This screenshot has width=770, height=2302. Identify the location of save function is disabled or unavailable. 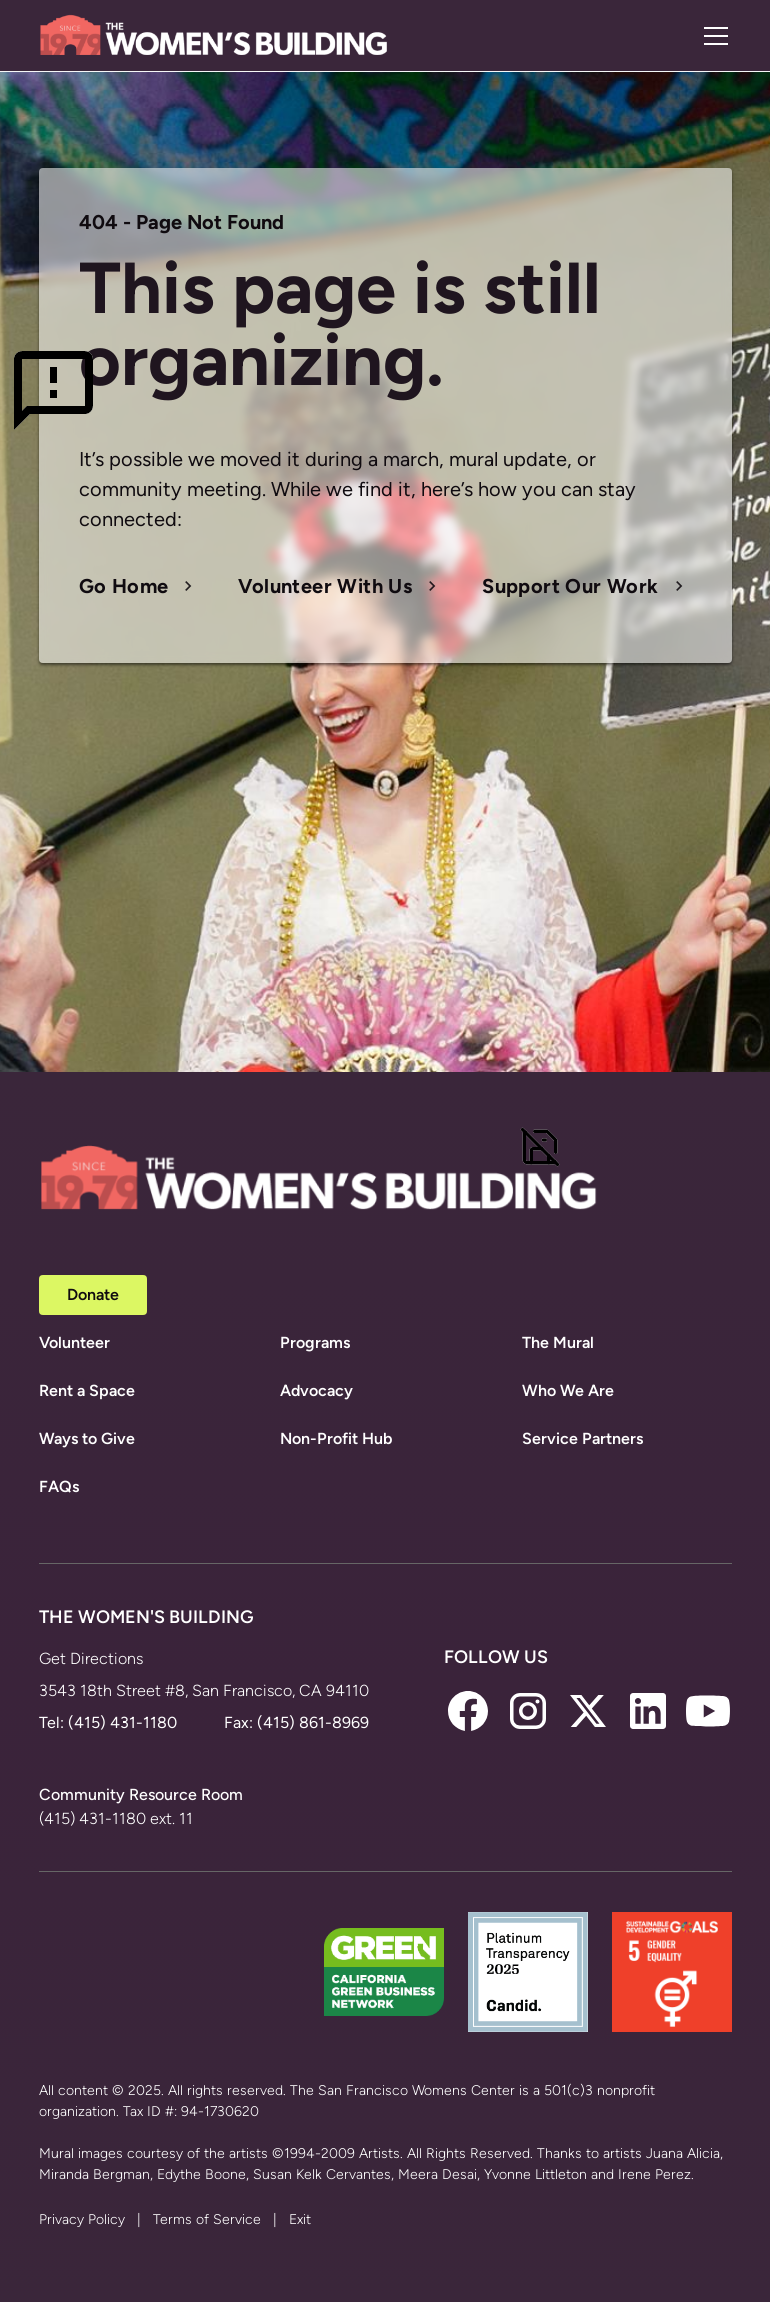
(540, 1147).